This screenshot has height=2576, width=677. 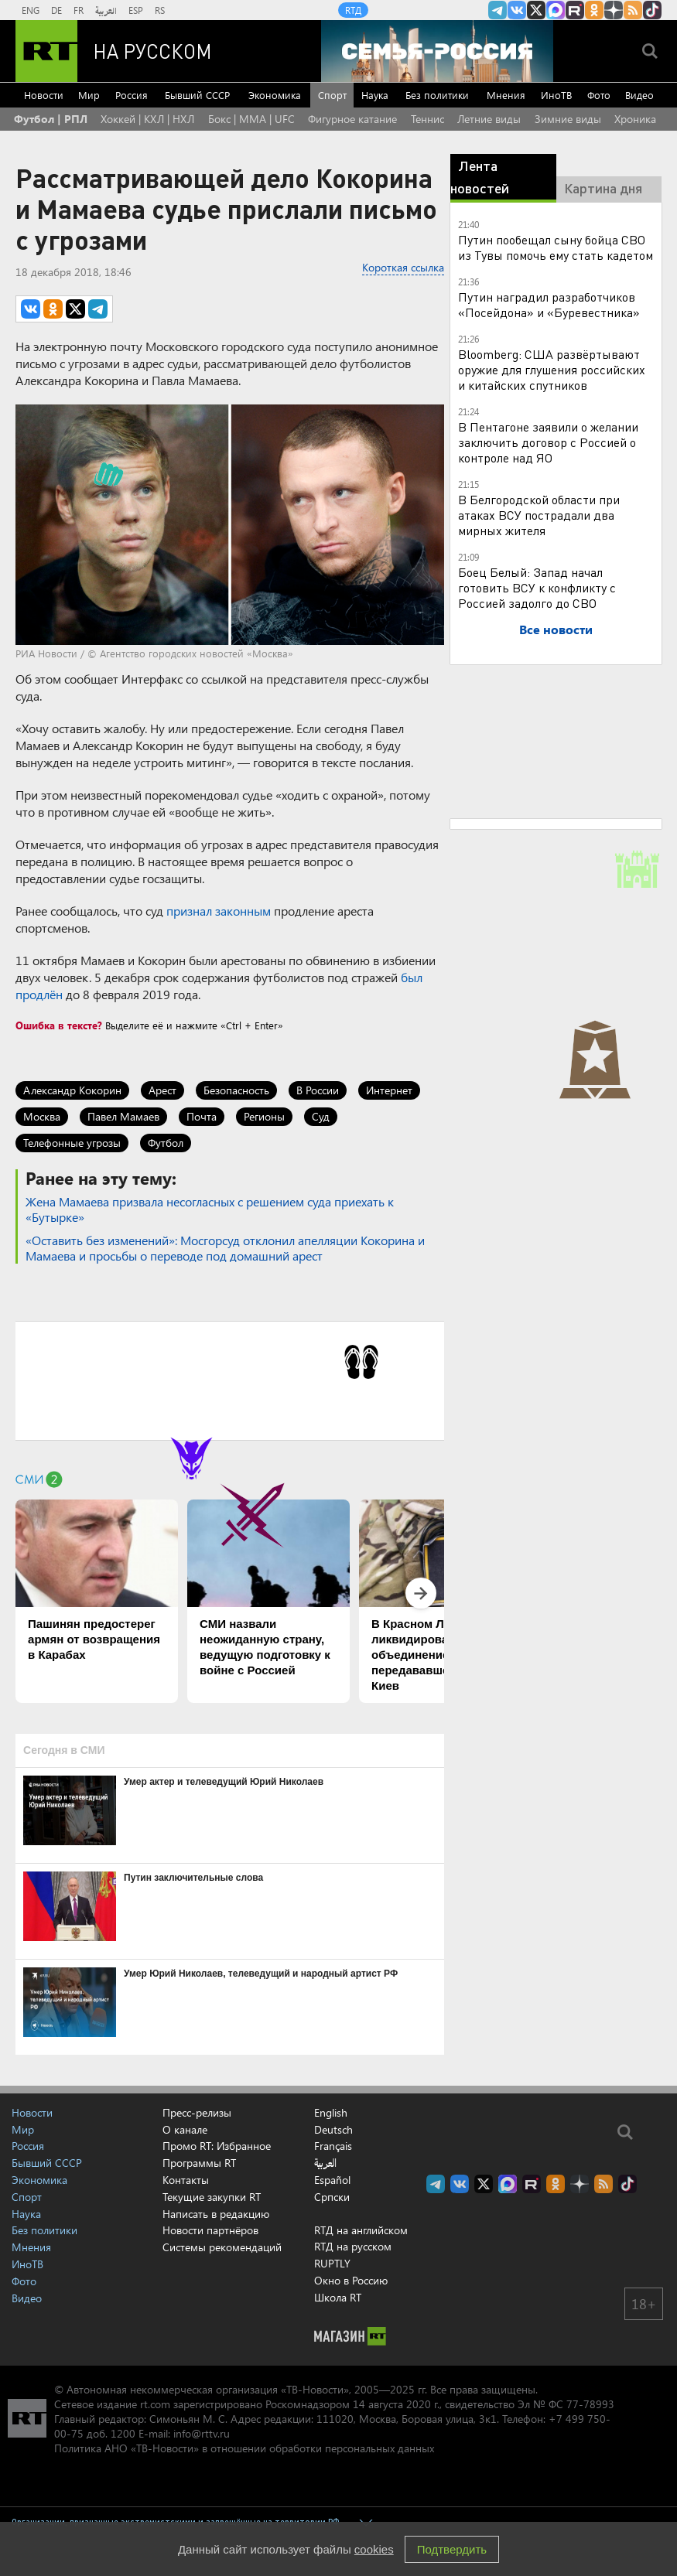 What do you see at coordinates (251, 1515) in the screenshot?
I see `select zeus's lightning sword weapon` at bounding box center [251, 1515].